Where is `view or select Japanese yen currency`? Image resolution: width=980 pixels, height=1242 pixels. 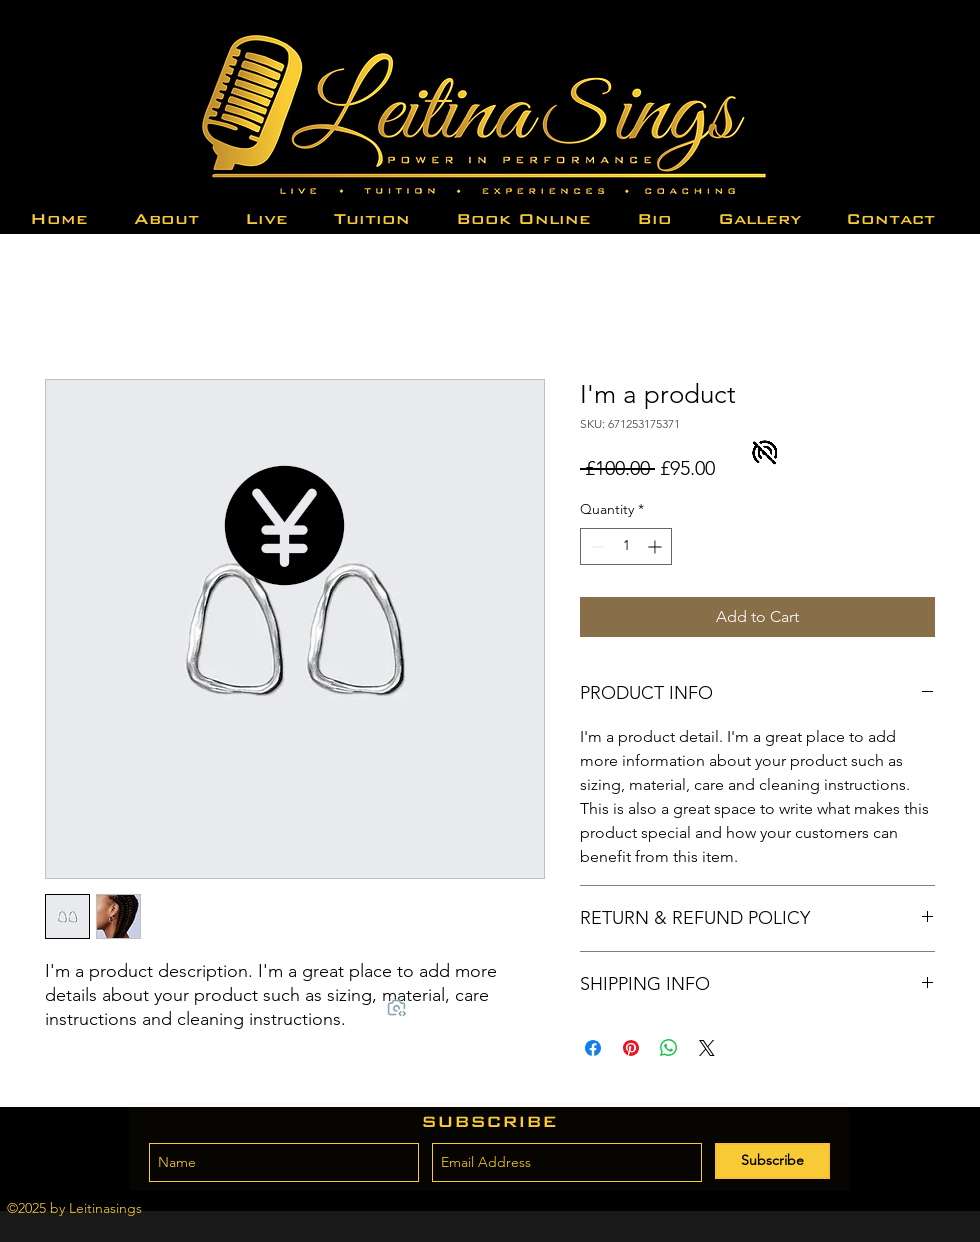 view or select Japanese yen currency is located at coordinates (284, 525).